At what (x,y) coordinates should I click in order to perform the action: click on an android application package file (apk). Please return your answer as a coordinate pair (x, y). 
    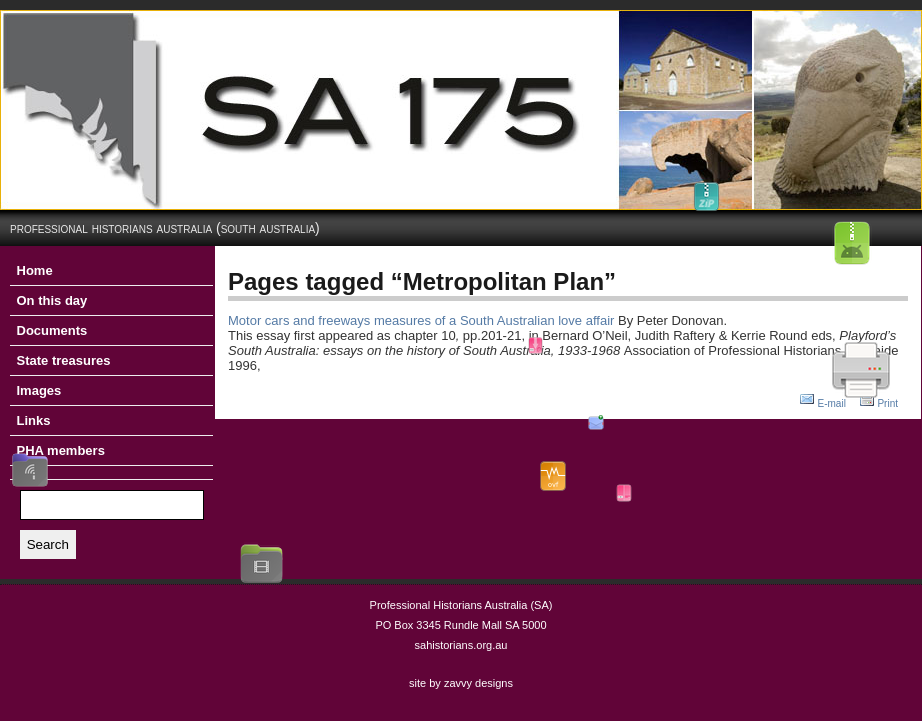
    Looking at the image, I should click on (852, 243).